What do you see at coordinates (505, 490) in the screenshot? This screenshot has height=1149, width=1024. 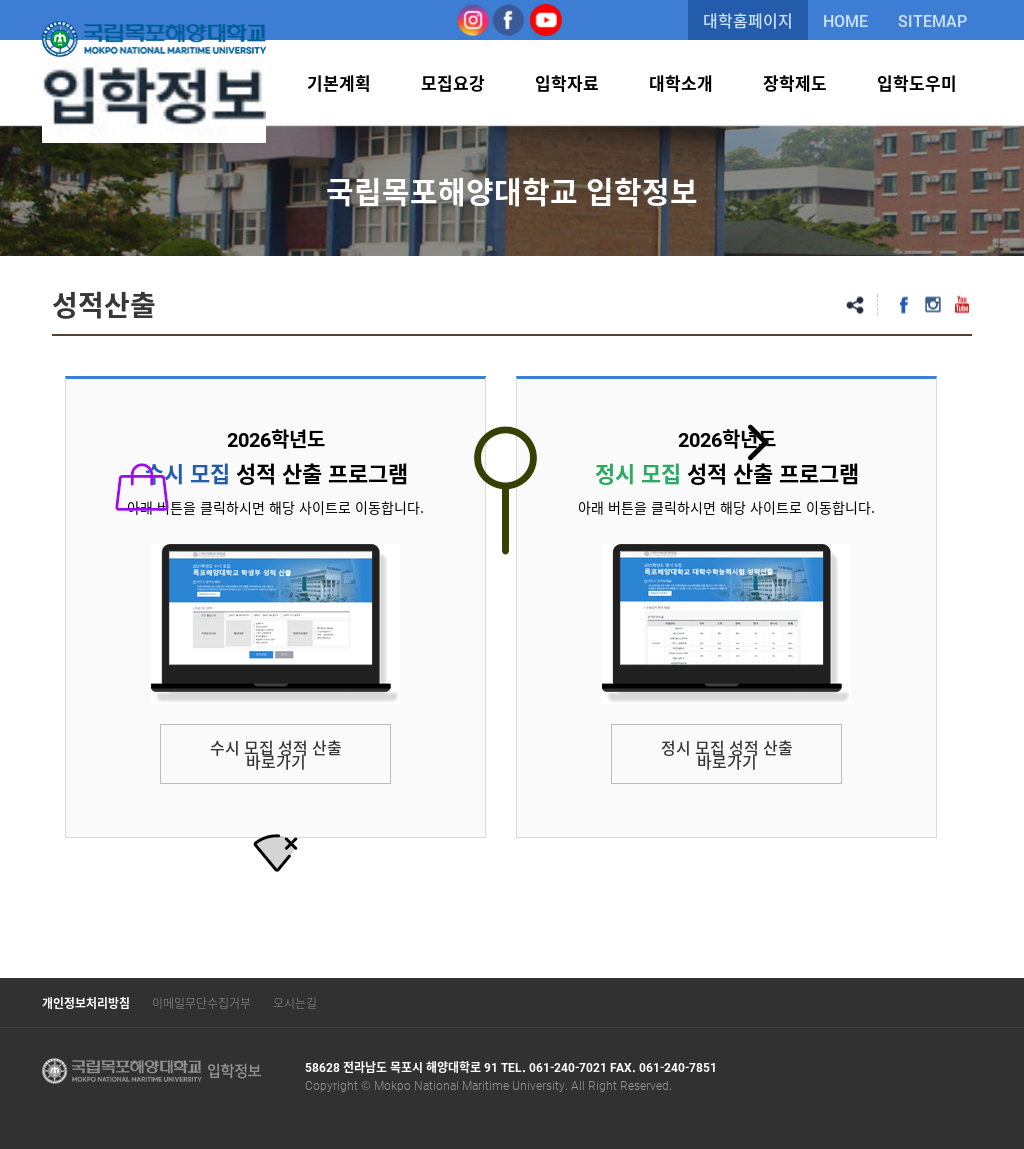 I see `mark a location on the map` at bounding box center [505, 490].